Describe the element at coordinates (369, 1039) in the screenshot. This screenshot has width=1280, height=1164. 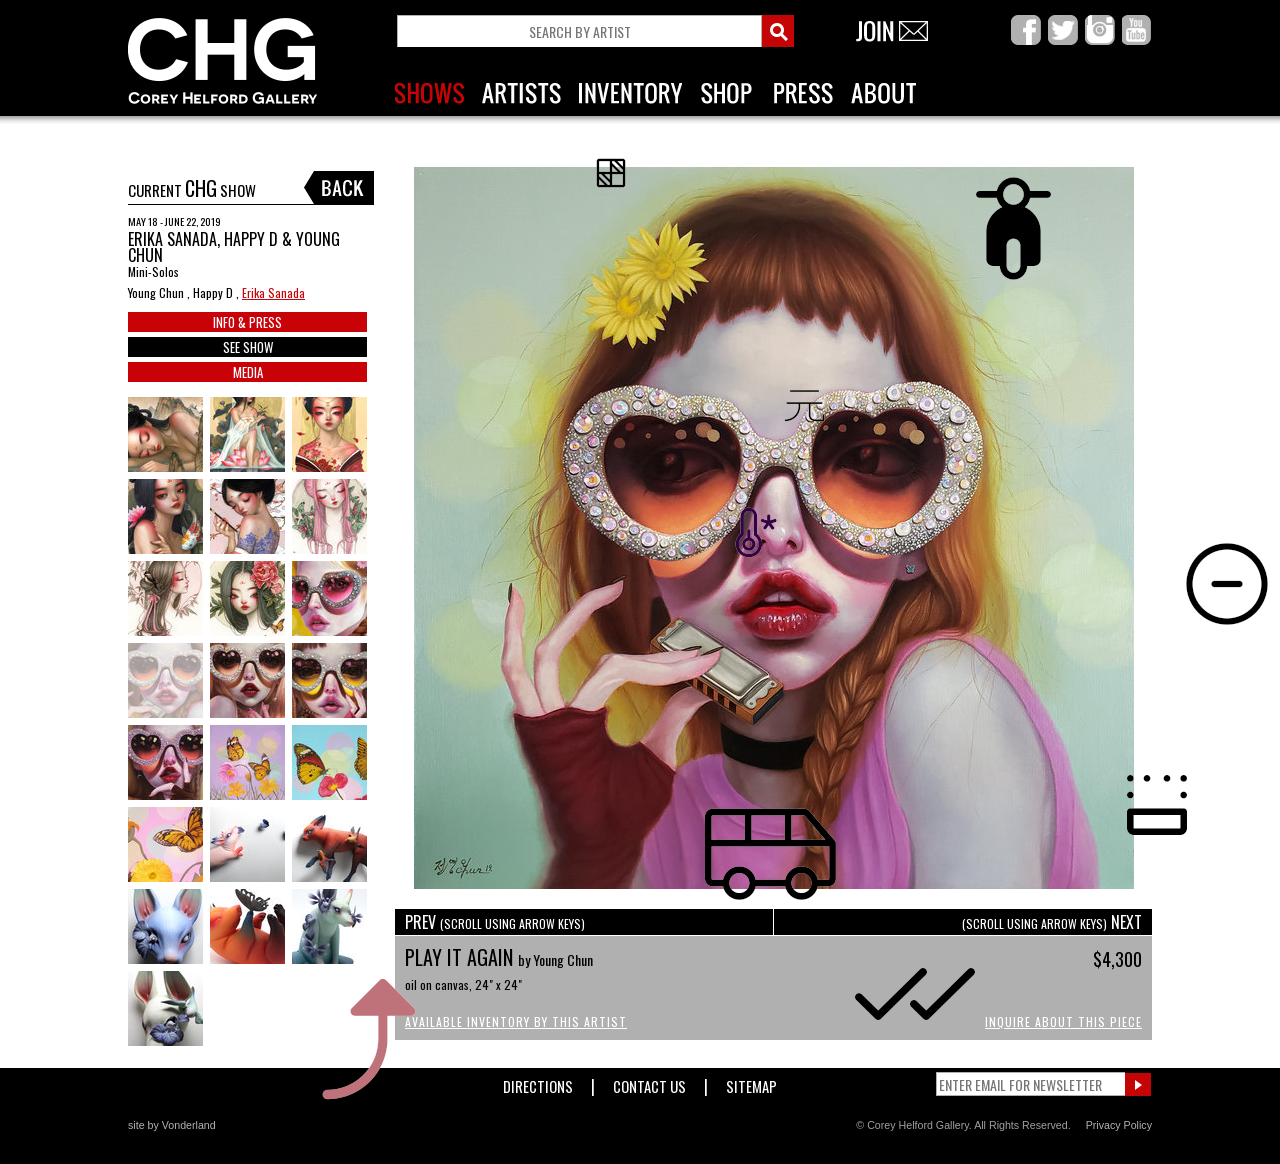
I see `go back and up in navigation` at that location.